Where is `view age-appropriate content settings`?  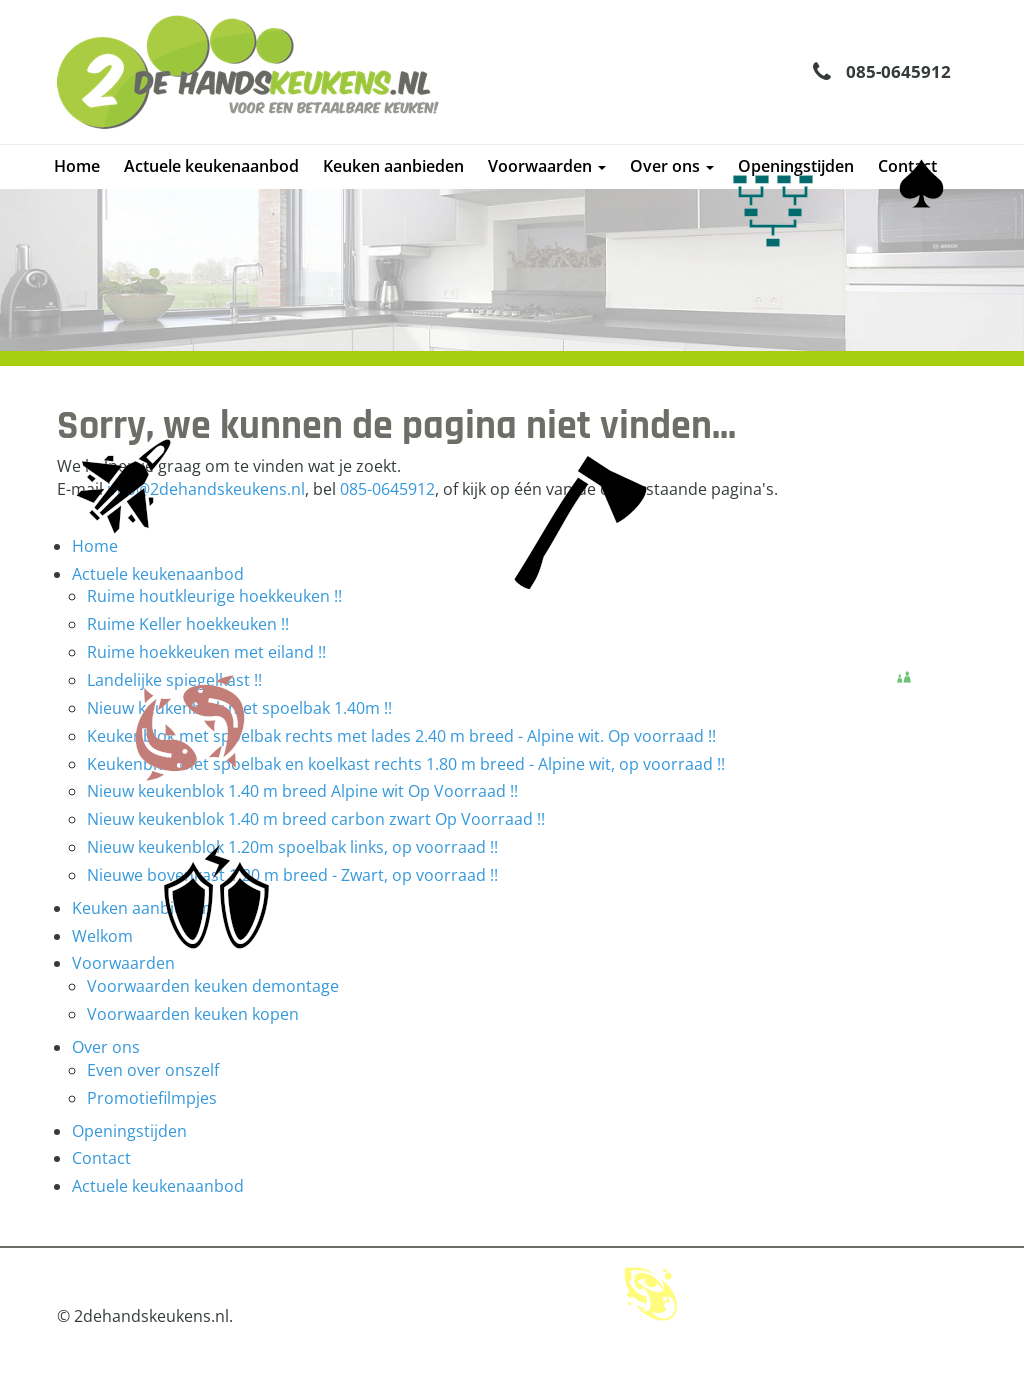
view age-appropriate content settings is located at coordinates (904, 677).